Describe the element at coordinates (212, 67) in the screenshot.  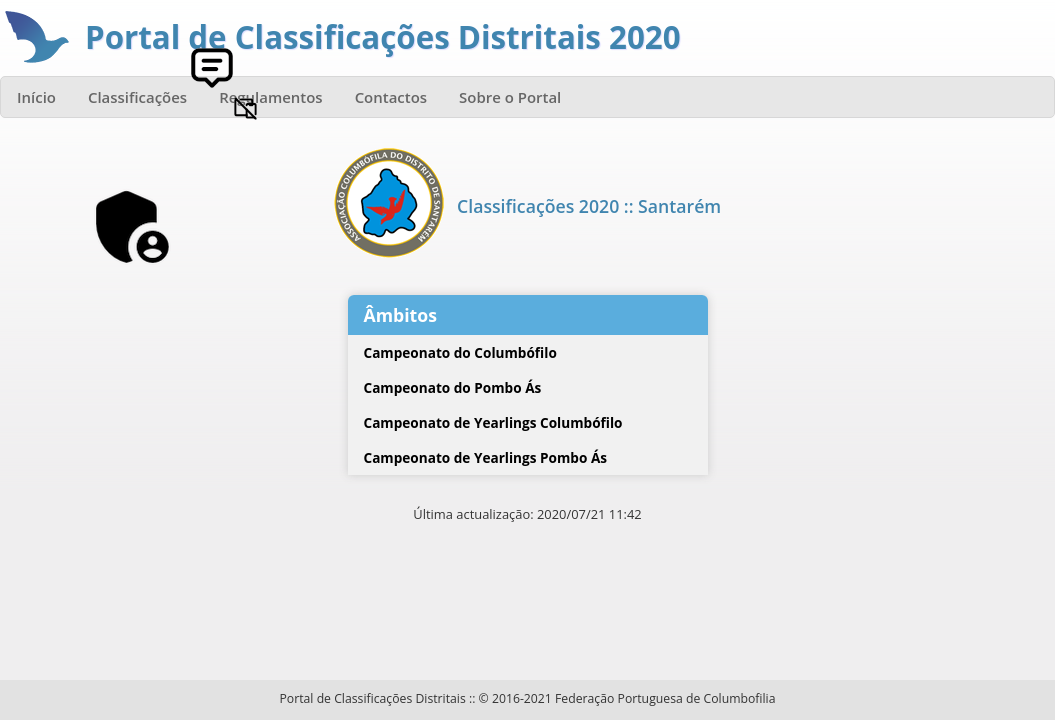
I see `open messaging or chat` at that location.